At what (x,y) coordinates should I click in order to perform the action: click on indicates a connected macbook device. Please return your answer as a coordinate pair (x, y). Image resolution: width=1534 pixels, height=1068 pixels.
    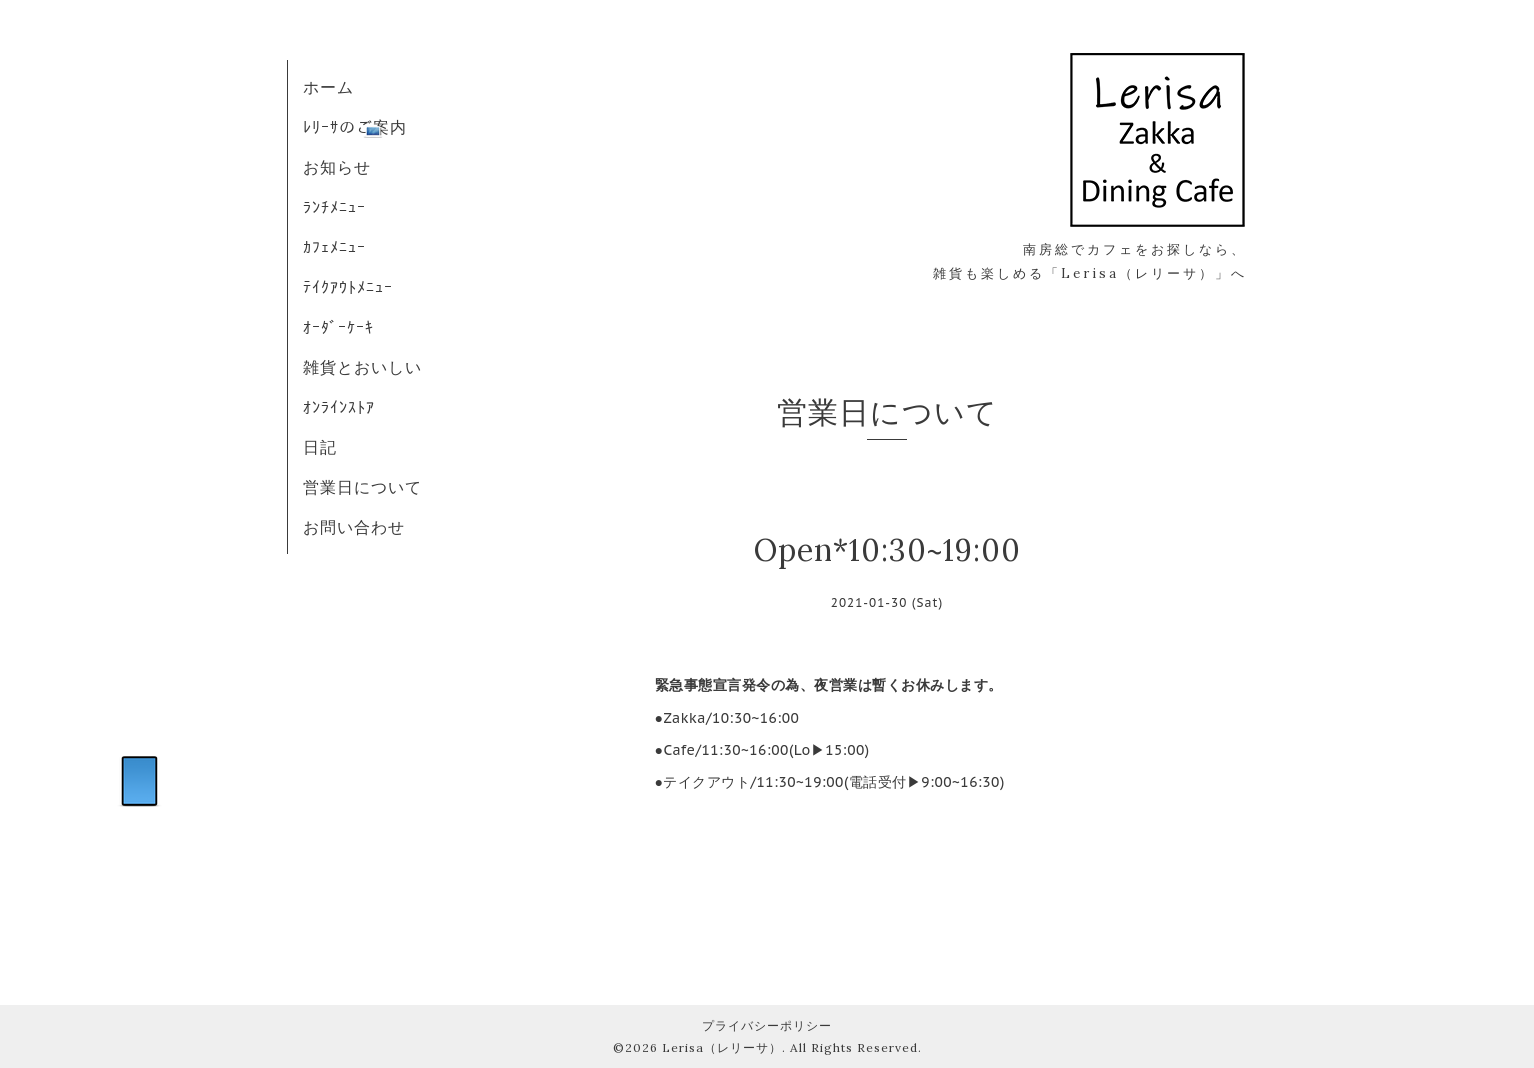
    Looking at the image, I should click on (373, 131).